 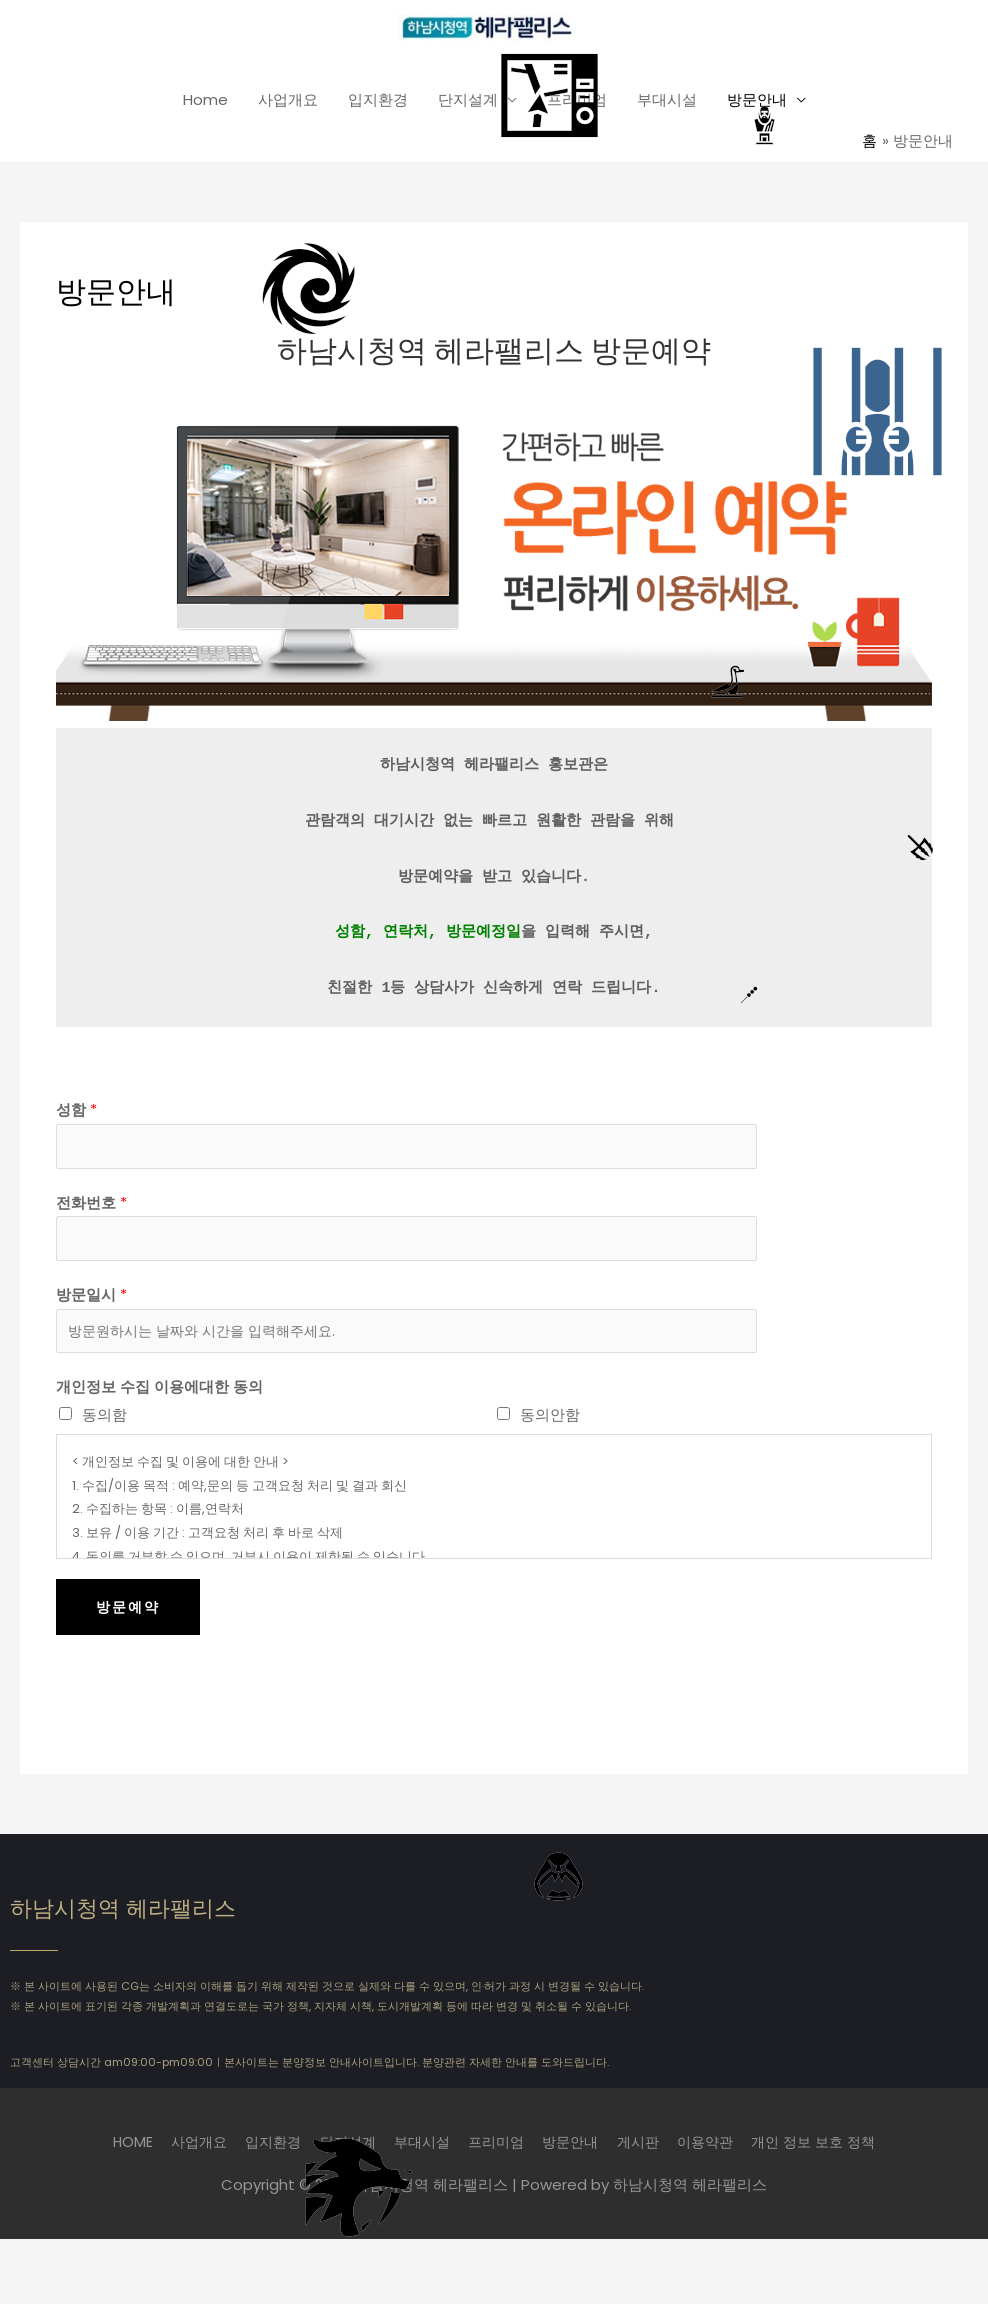 I want to click on select harpoon or trident weapon, so click(x=920, y=847).